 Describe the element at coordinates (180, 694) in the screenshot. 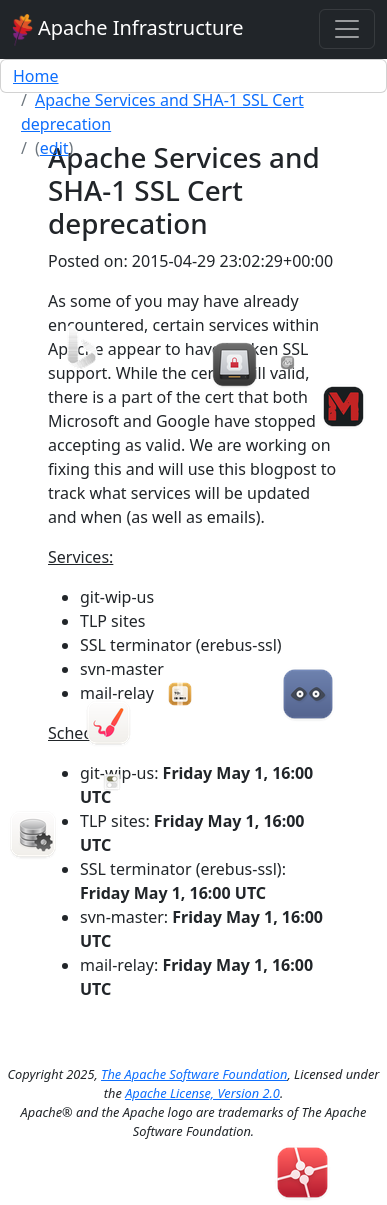

I see `open file roller archive manager` at that location.